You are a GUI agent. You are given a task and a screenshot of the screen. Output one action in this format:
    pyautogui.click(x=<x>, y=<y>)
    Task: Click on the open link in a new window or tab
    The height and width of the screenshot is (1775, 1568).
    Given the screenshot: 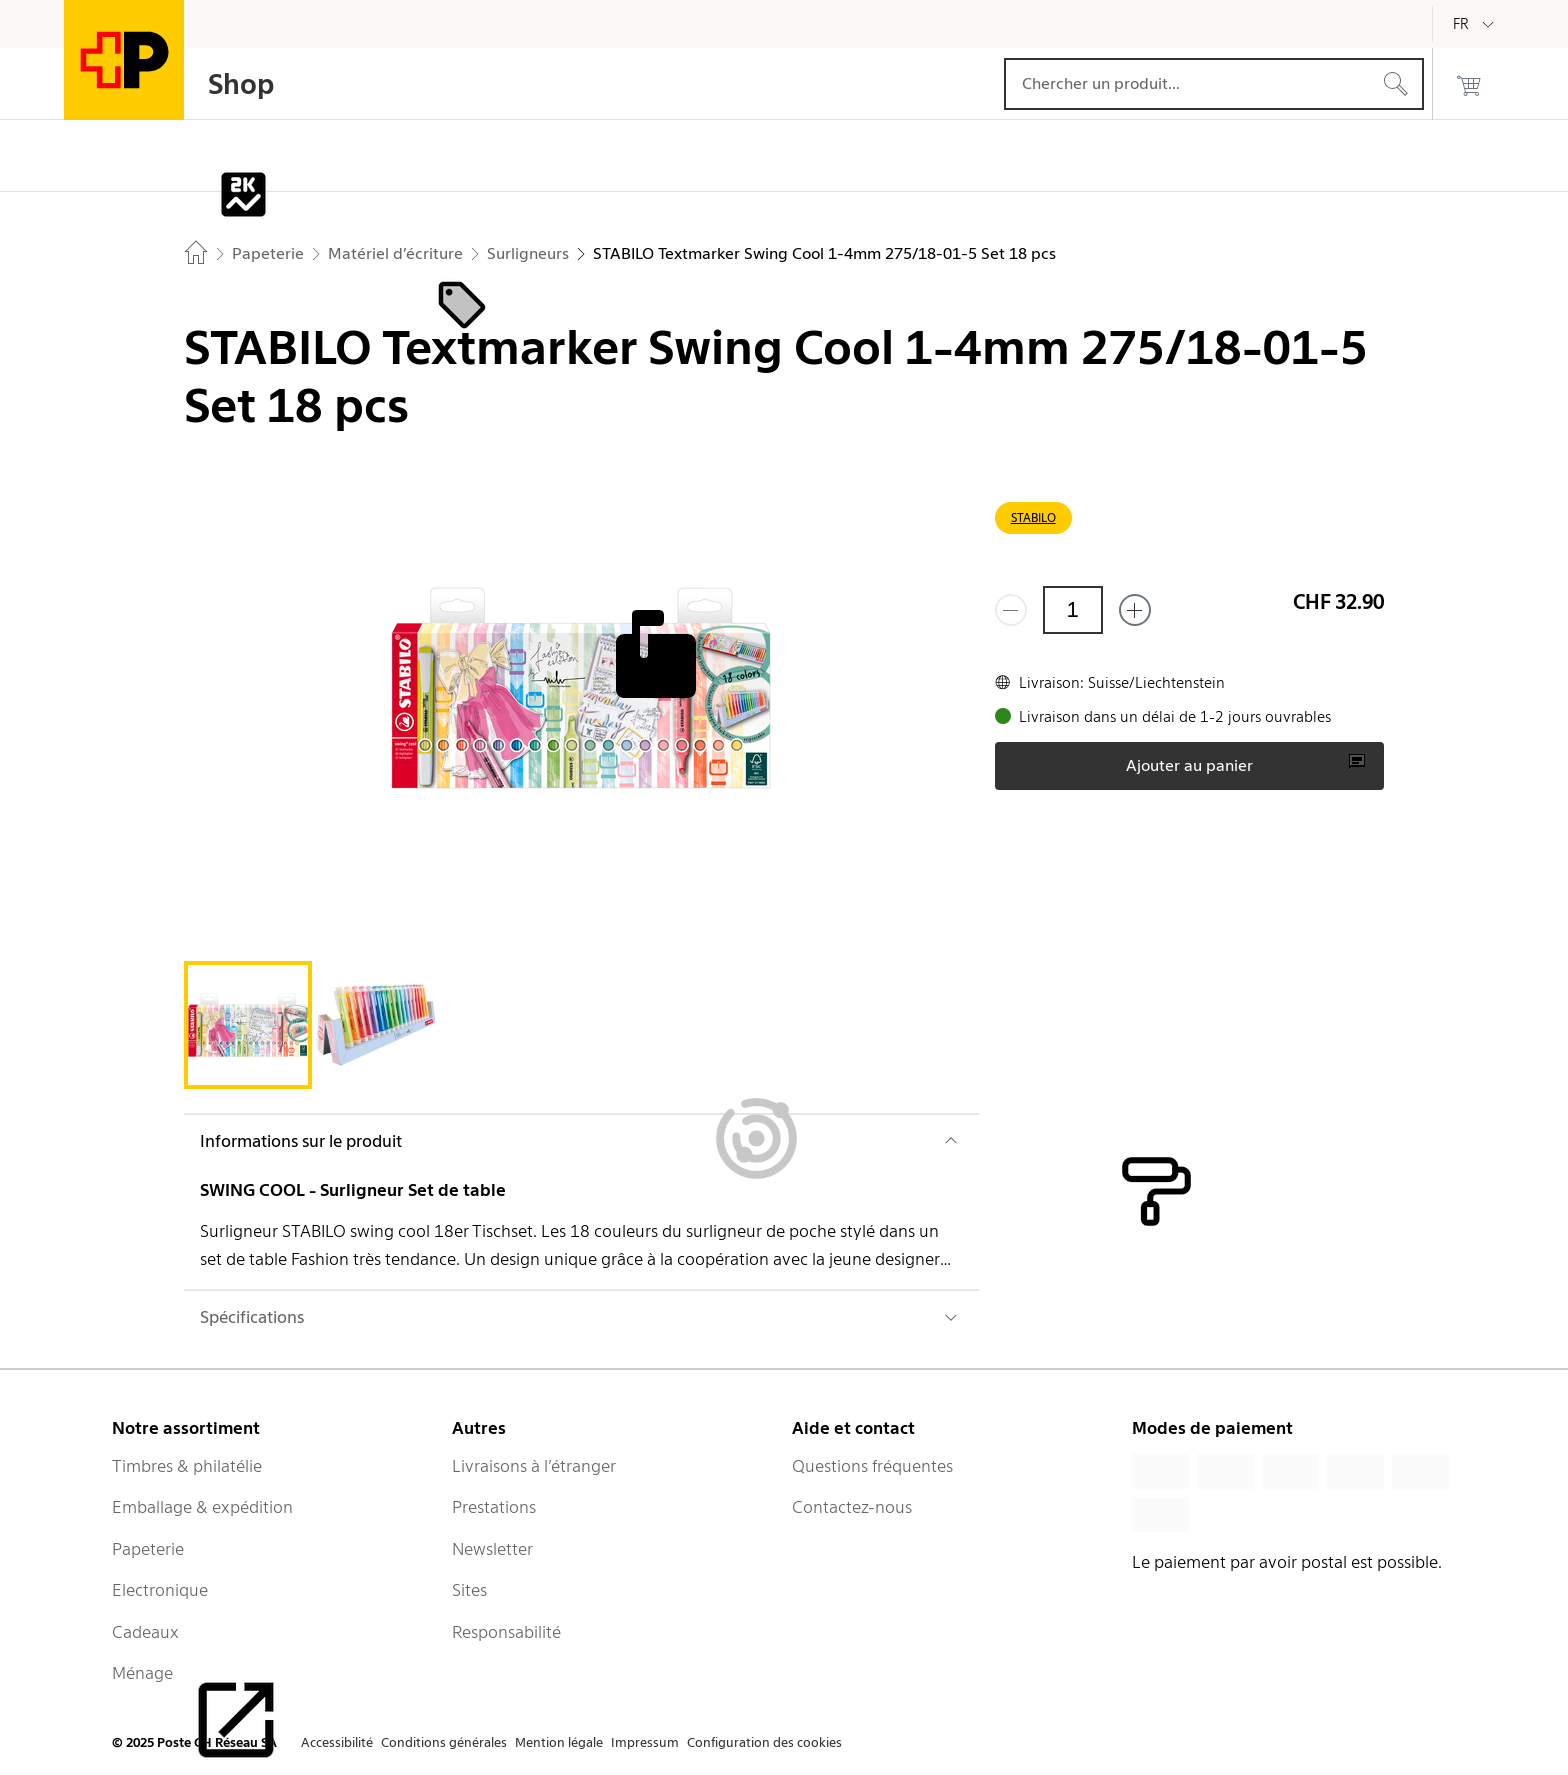 What is the action you would take?
    pyautogui.click(x=236, y=1720)
    